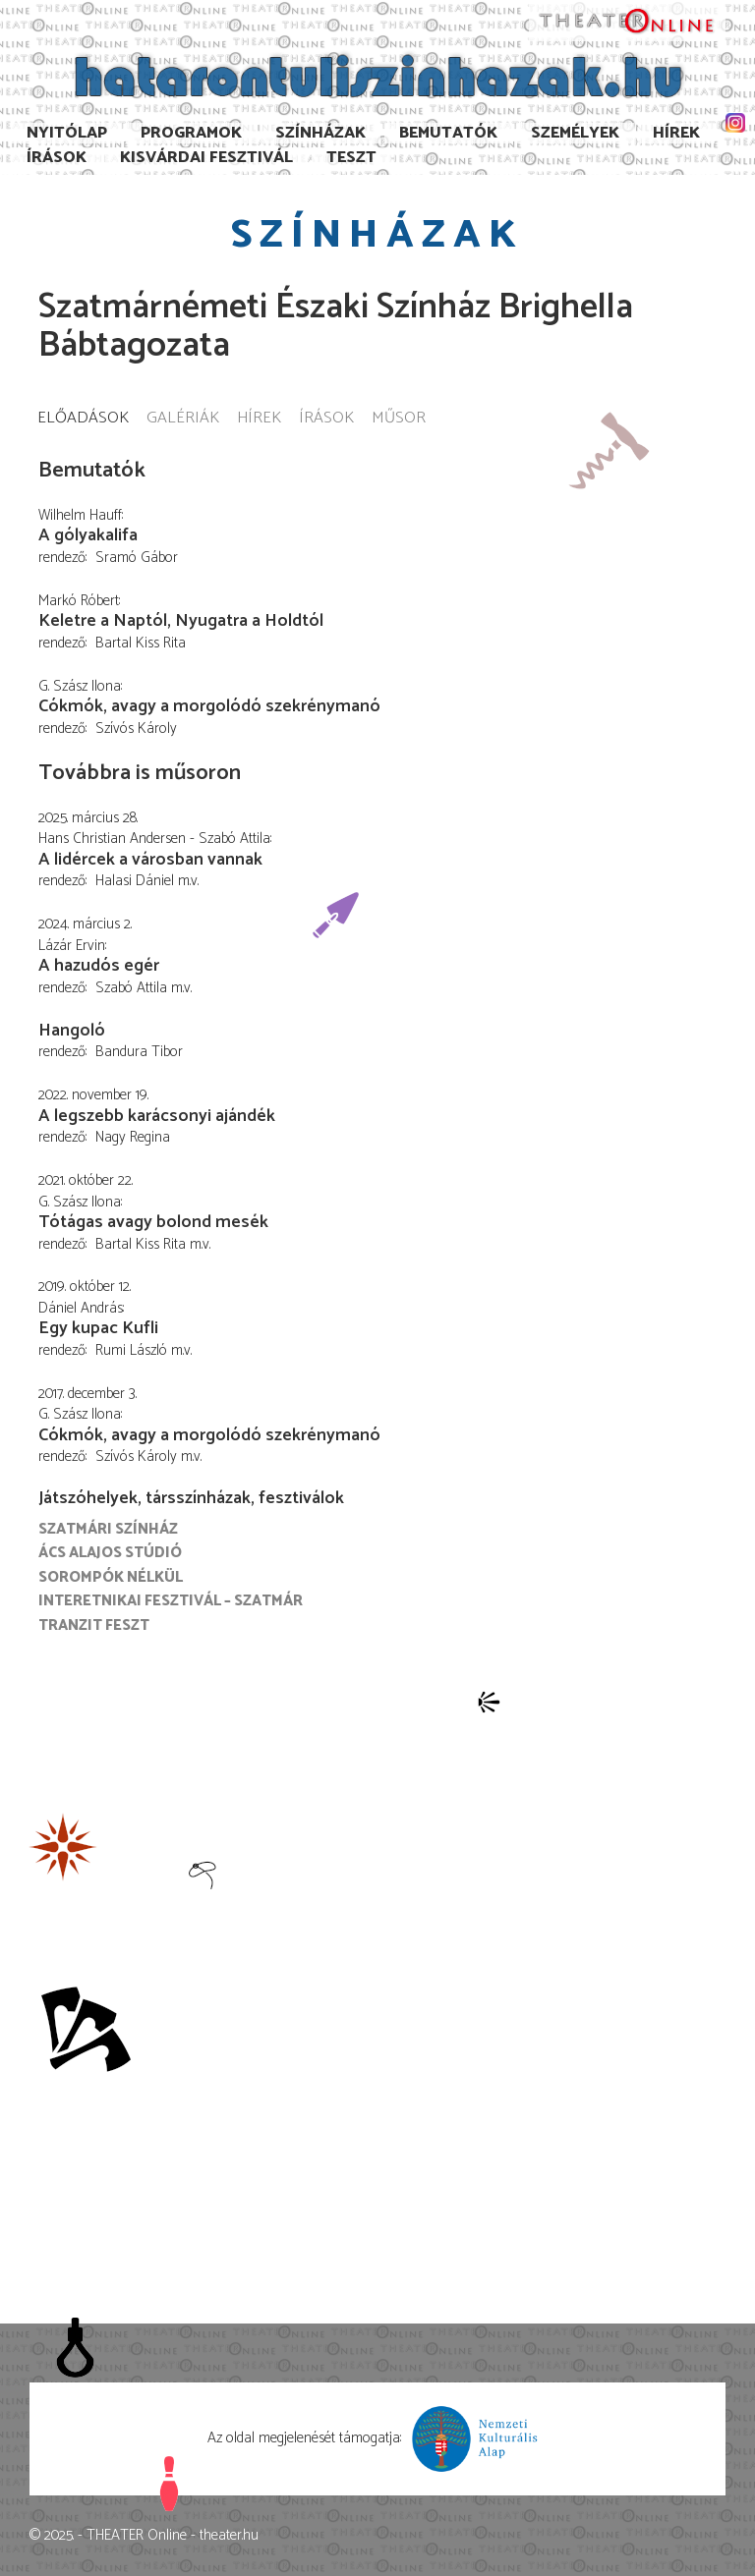 The height and width of the screenshot is (2576, 755). Describe the element at coordinates (63, 1847) in the screenshot. I see `indicates a hazard or danger zone in gameplay` at that location.